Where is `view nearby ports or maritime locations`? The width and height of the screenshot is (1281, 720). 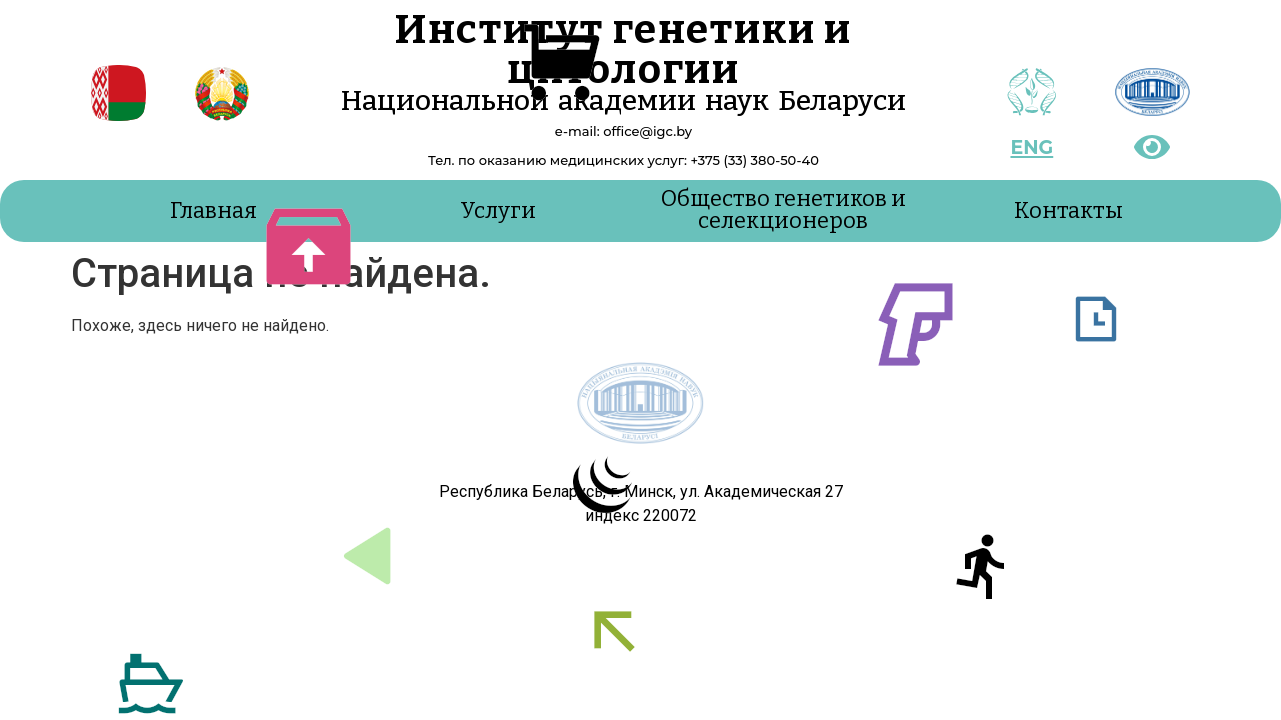 view nearby ports or maritime locations is located at coordinates (150, 685).